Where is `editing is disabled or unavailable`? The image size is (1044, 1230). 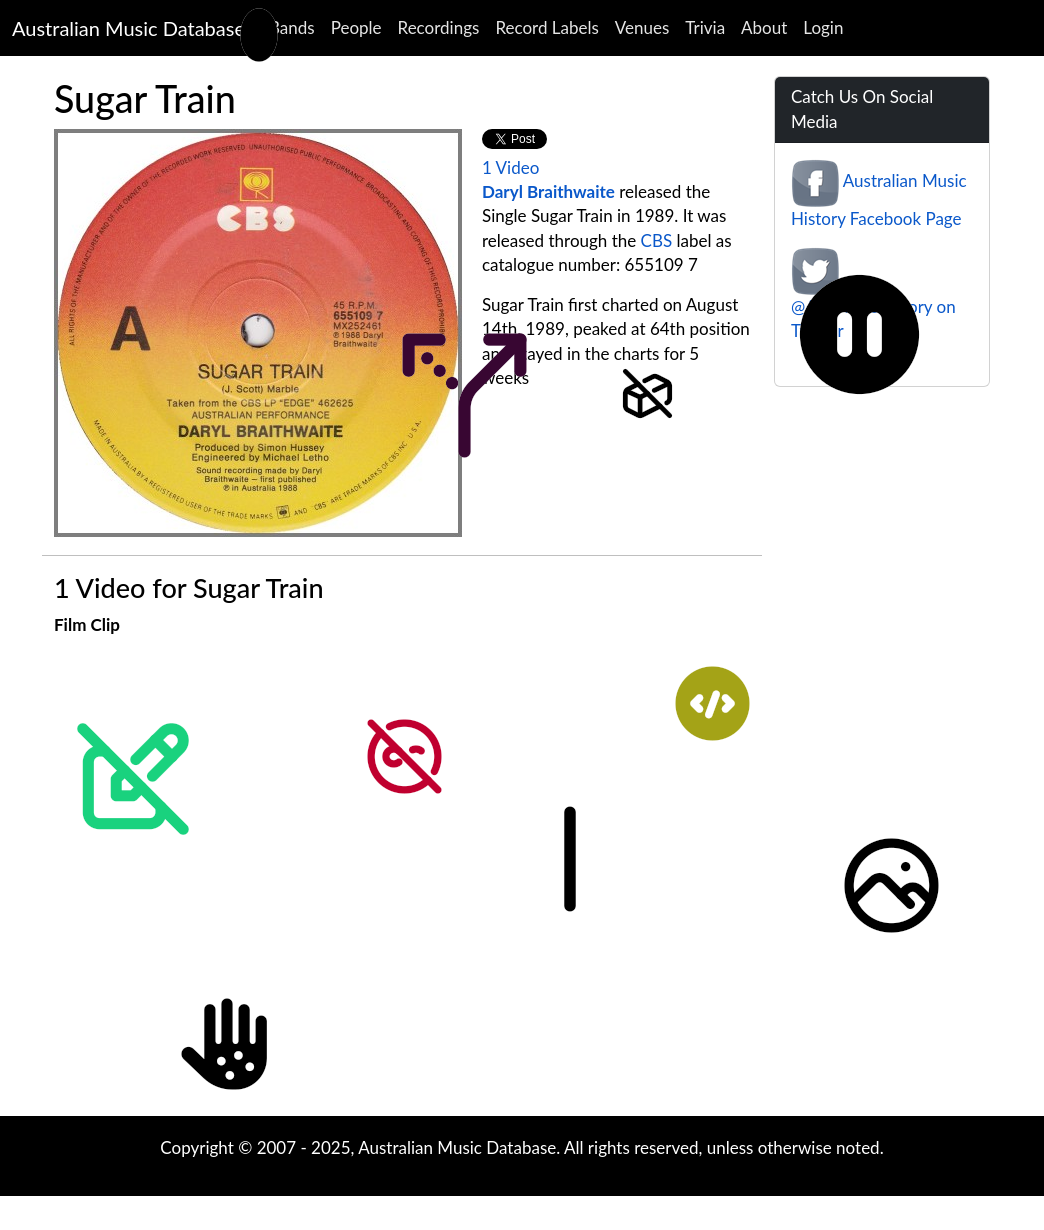
editing is disabled or unavailable is located at coordinates (133, 779).